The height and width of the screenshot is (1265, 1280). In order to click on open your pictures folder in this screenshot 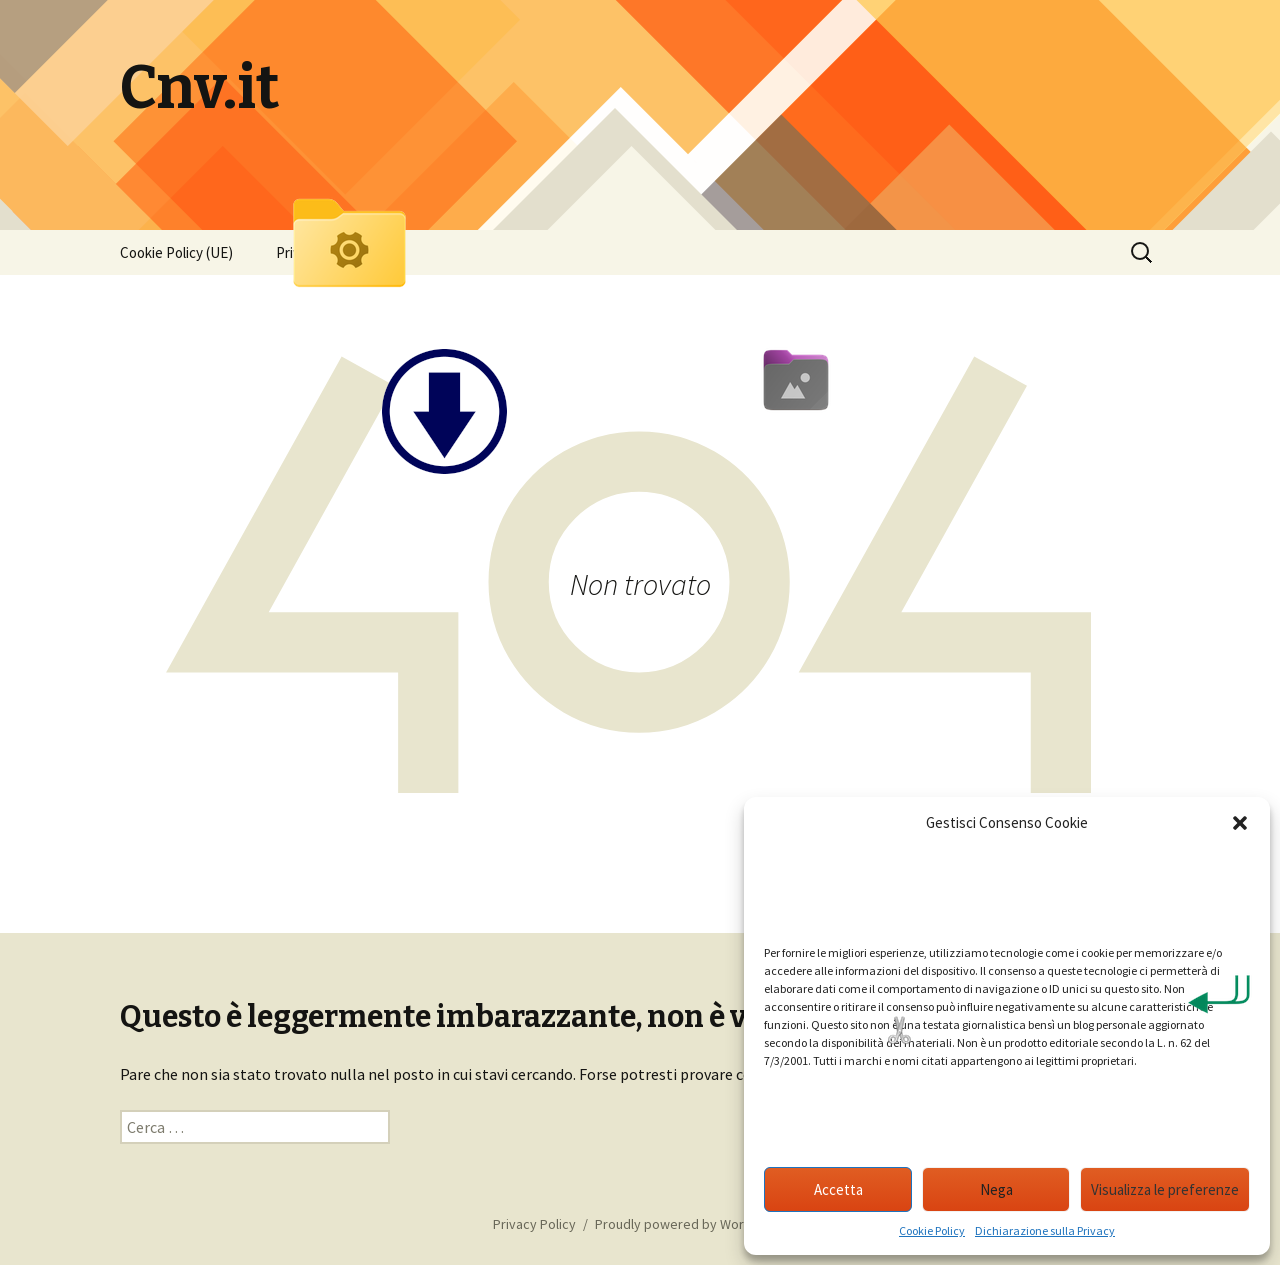, I will do `click(796, 380)`.